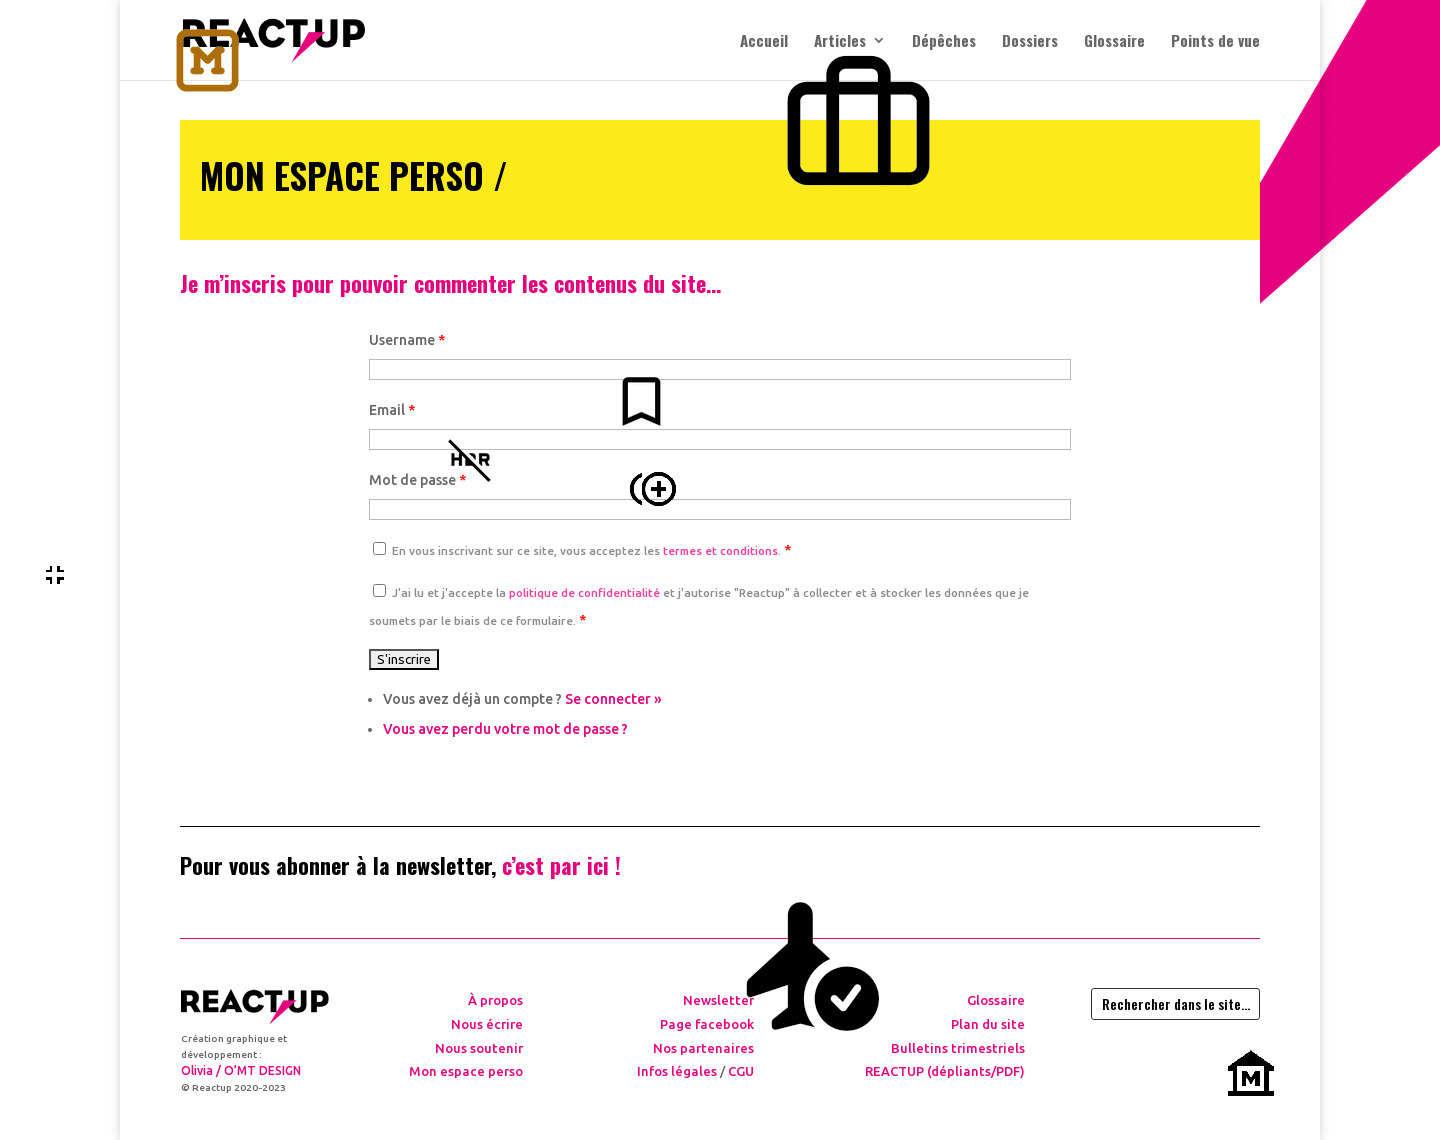 The height and width of the screenshot is (1140, 1440). Describe the element at coordinates (207, 60) in the screenshot. I see `open Medium app` at that location.